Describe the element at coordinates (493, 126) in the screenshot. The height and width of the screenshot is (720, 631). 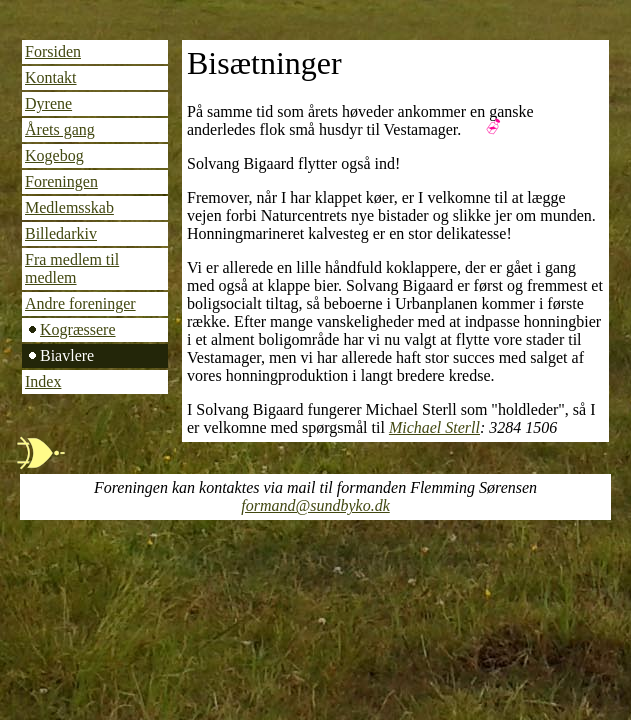
I see `potion or consumable item in inventory` at that location.